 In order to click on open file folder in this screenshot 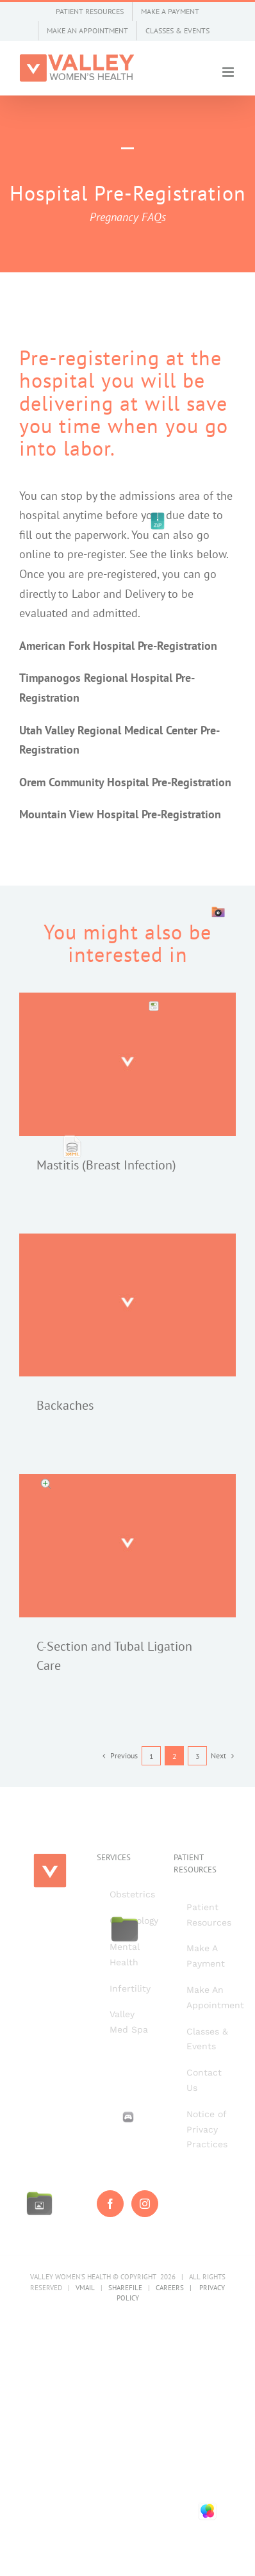, I will do `click(124, 1929)`.